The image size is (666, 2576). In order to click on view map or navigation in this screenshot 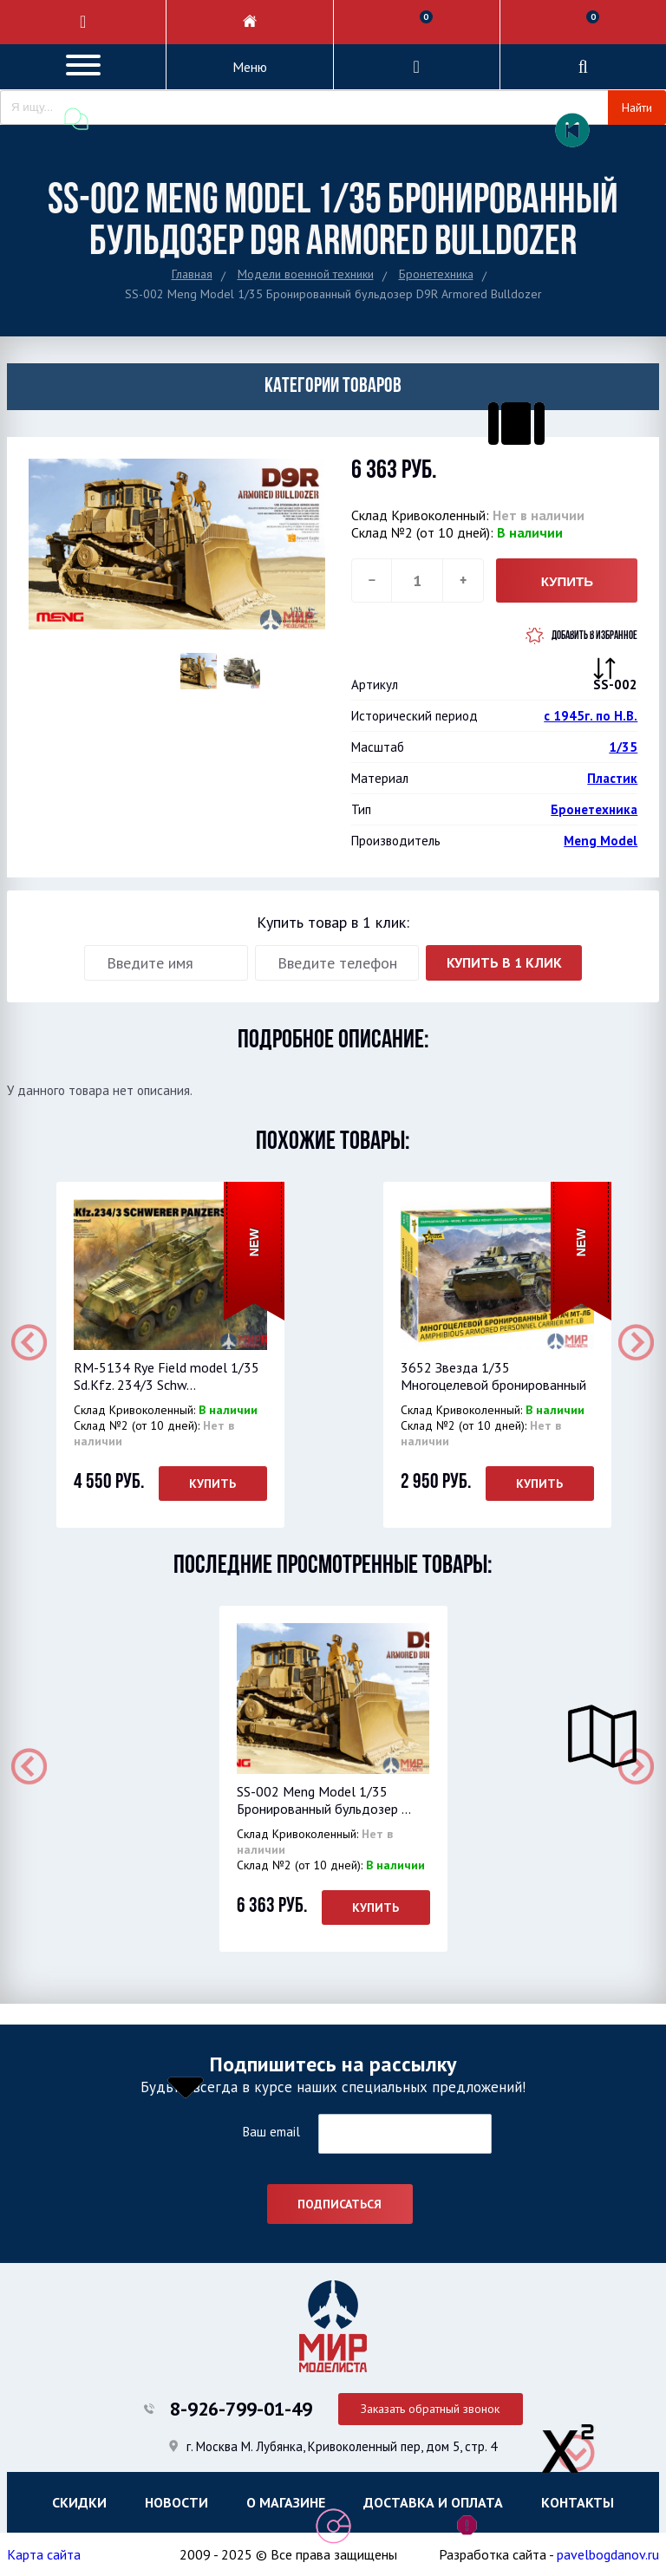, I will do `click(602, 1736)`.